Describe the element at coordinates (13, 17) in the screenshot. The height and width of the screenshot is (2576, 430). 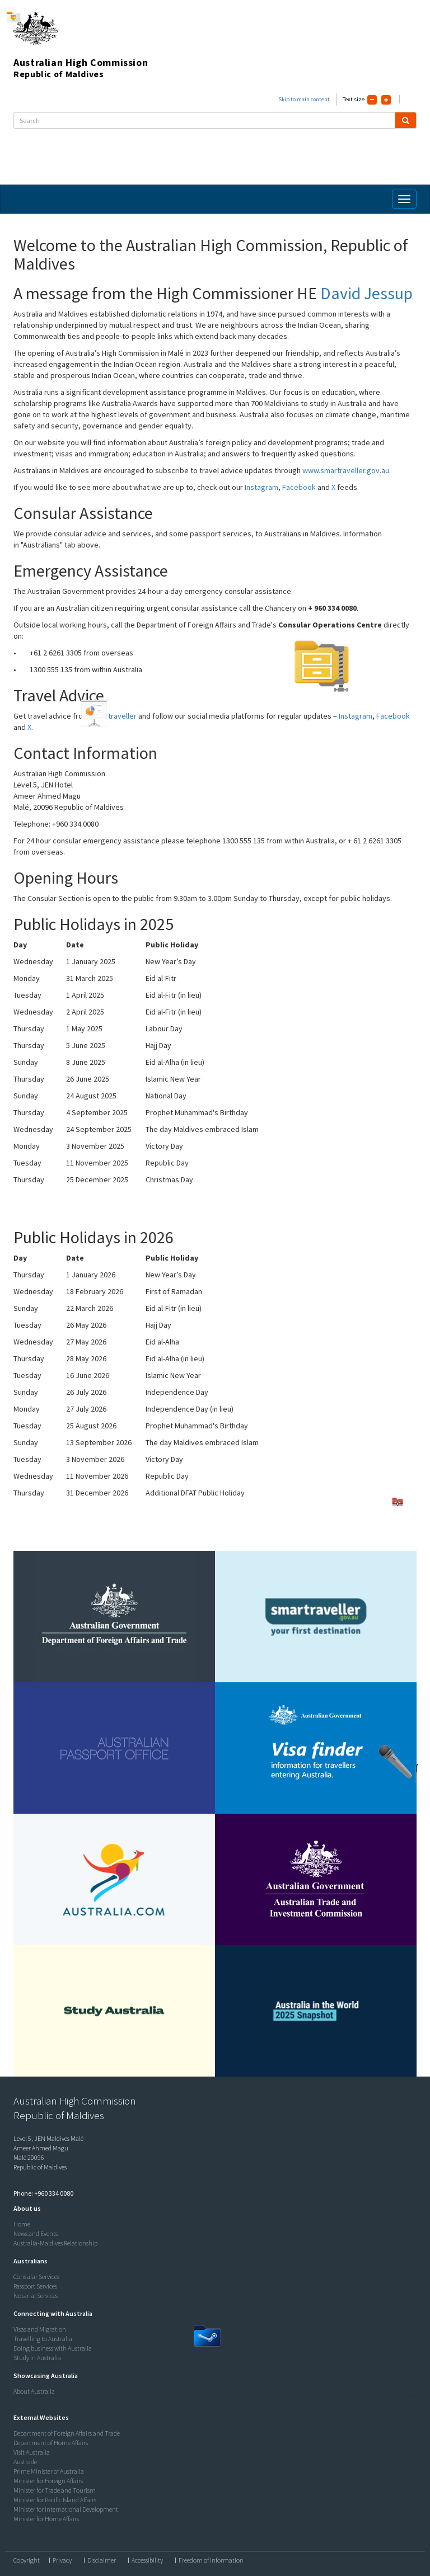
I see `open folder containing LibreOffice Impress presentations` at that location.